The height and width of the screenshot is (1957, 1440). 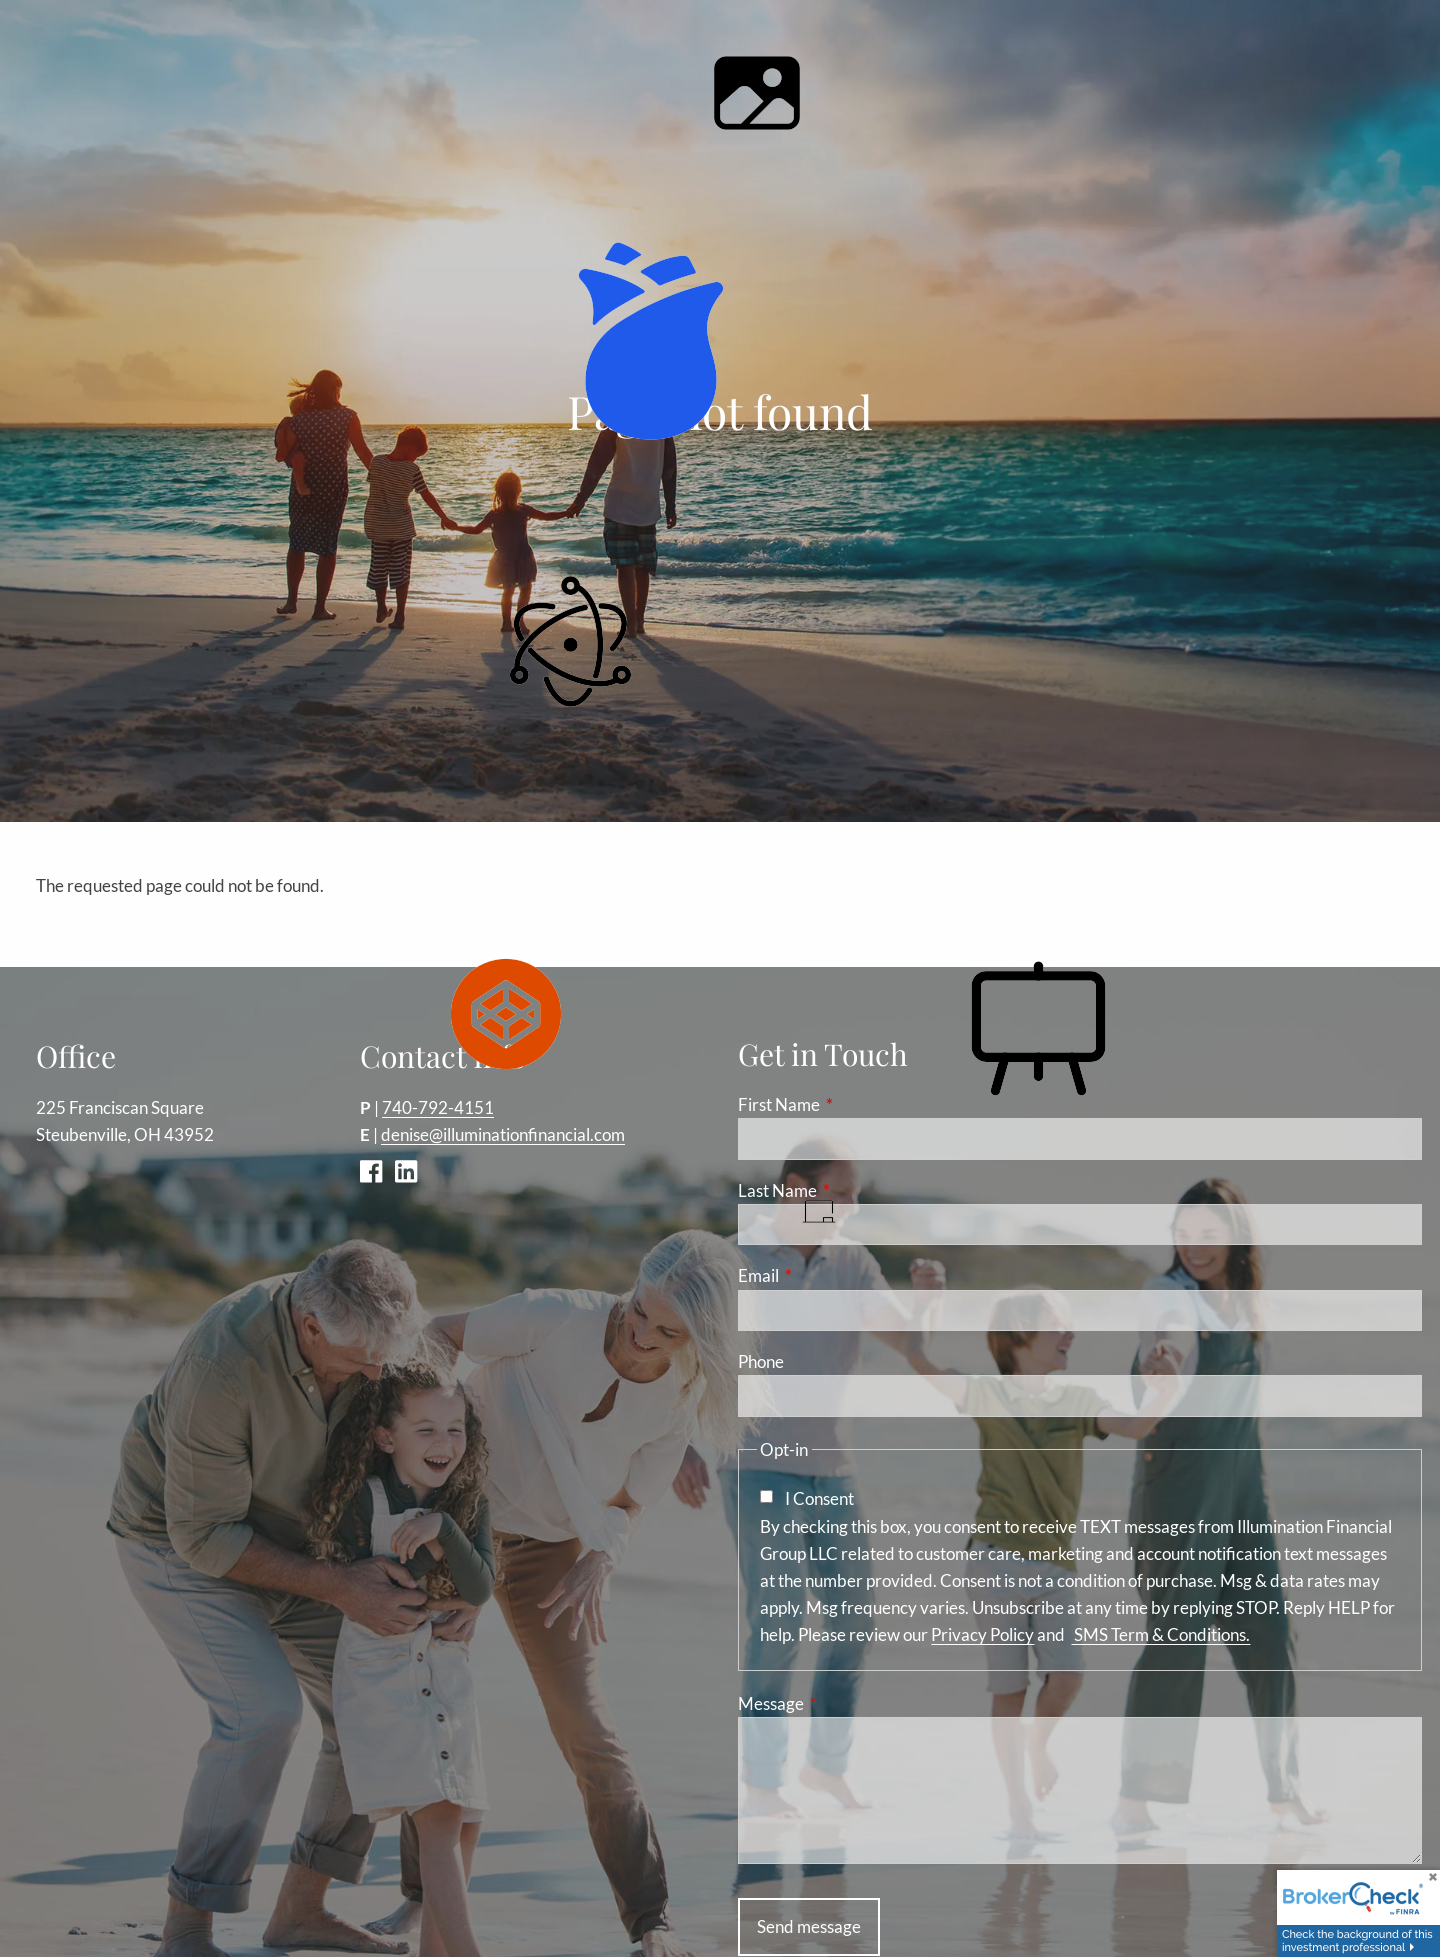 What do you see at coordinates (819, 1212) in the screenshot?
I see `access whiteboard or presentation mode` at bounding box center [819, 1212].